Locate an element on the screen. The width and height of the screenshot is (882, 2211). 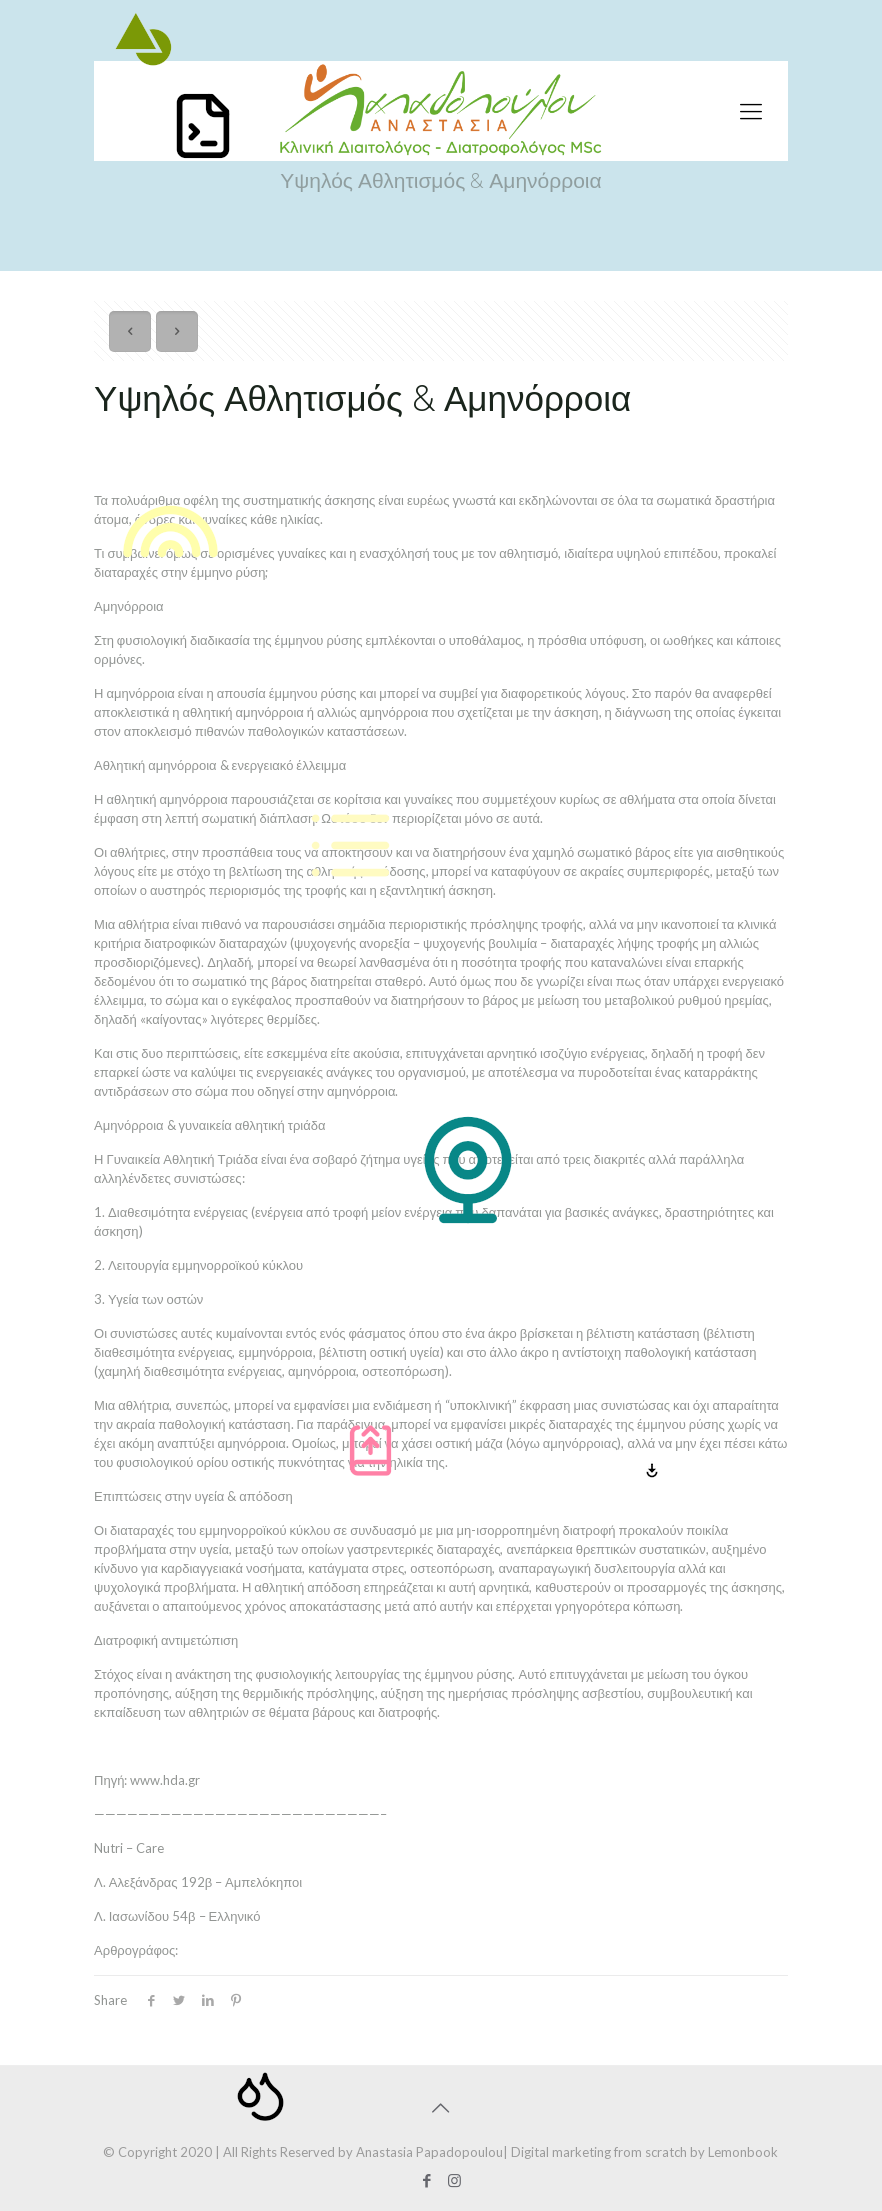
indicates humidity or moisture level is located at coordinates (260, 2095).